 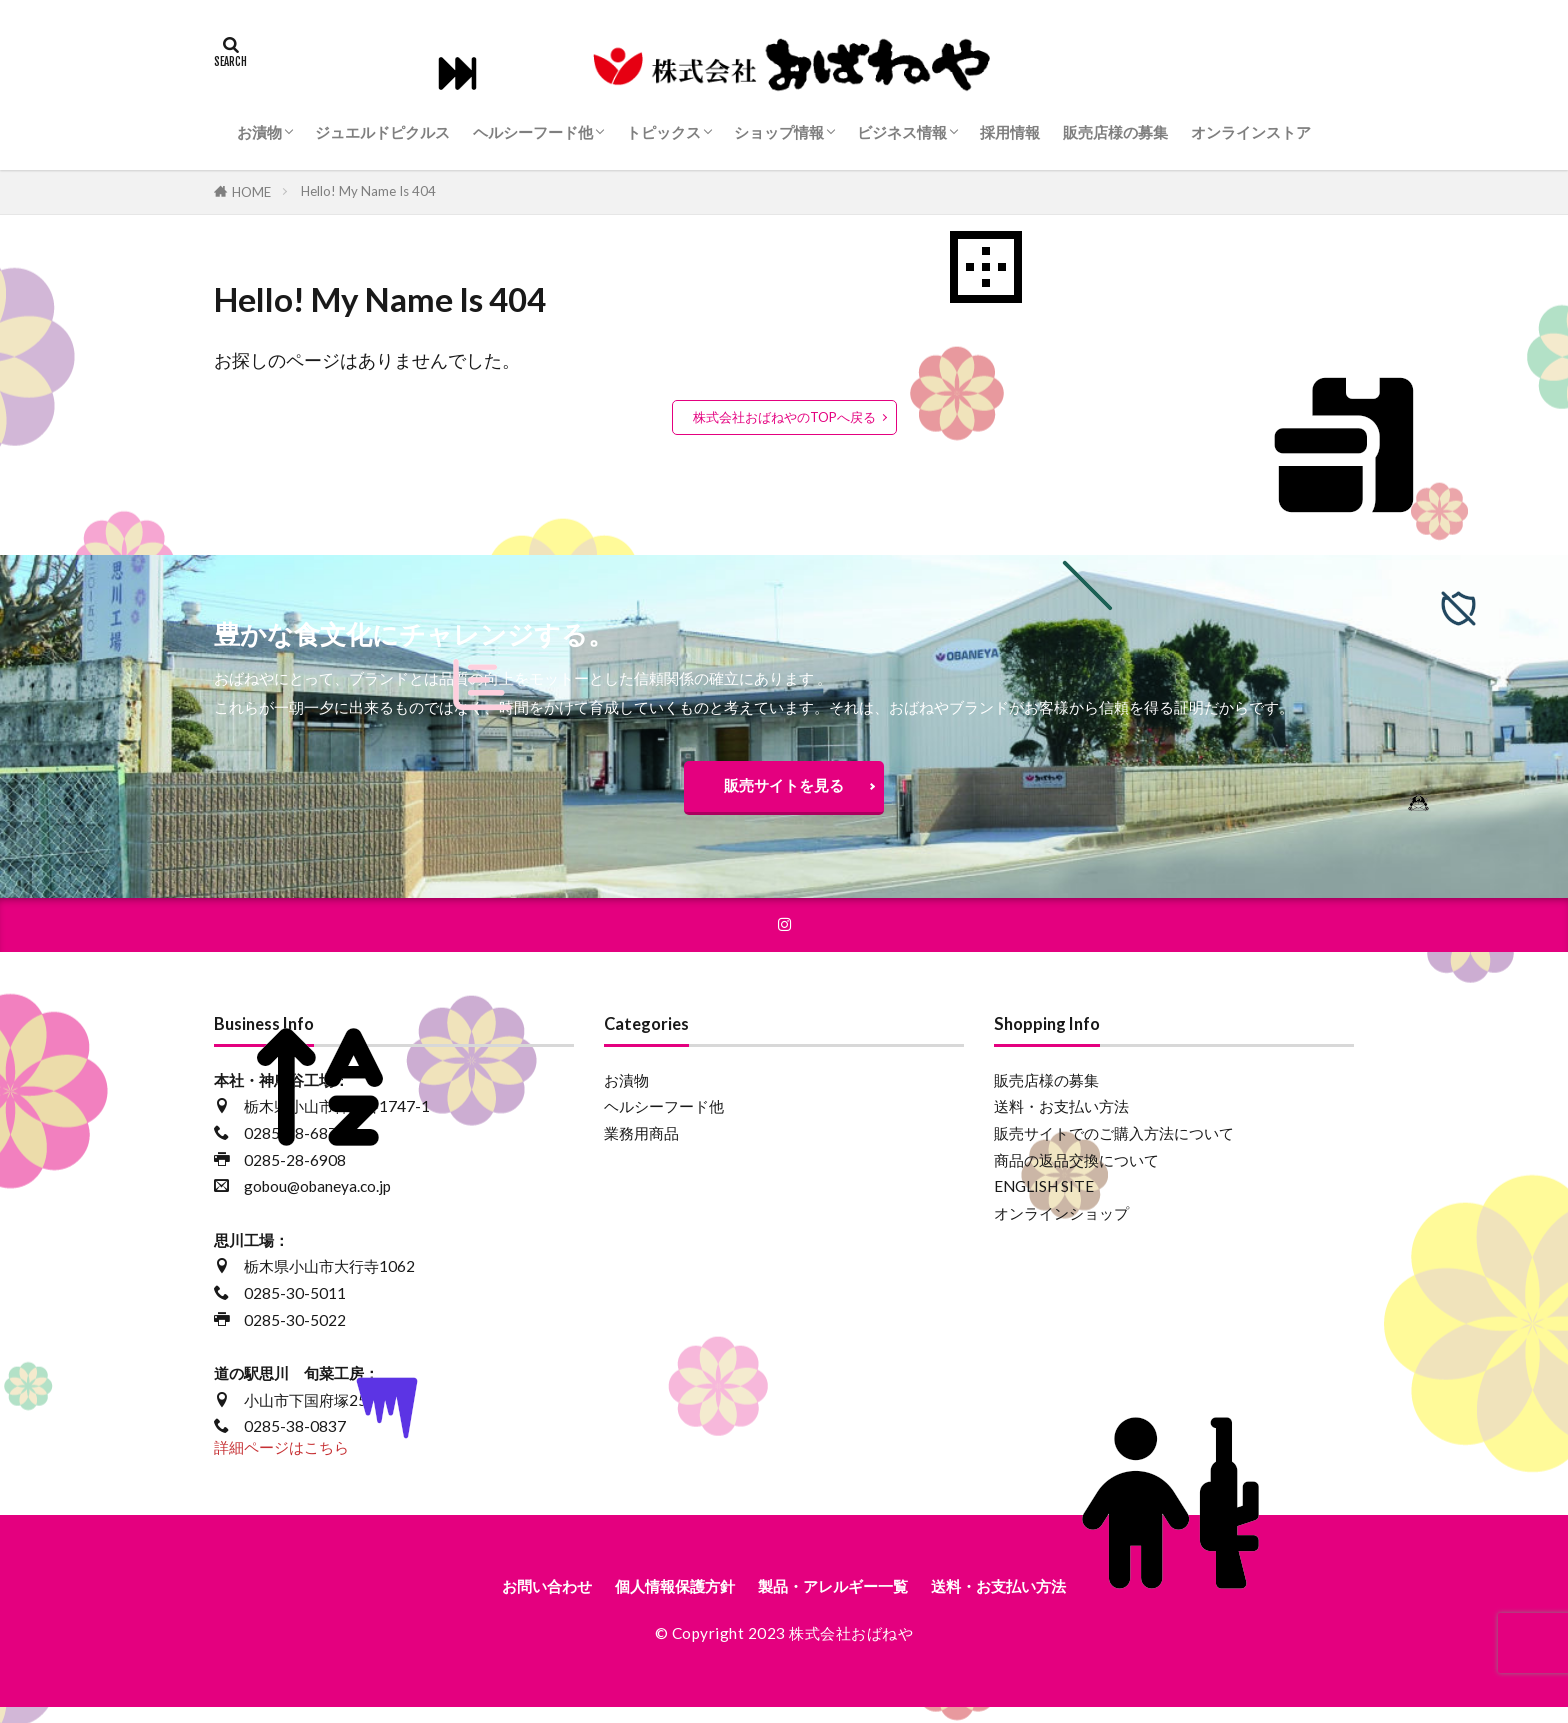 What do you see at coordinates (1458, 608) in the screenshot?
I see `disable security protection` at bounding box center [1458, 608].